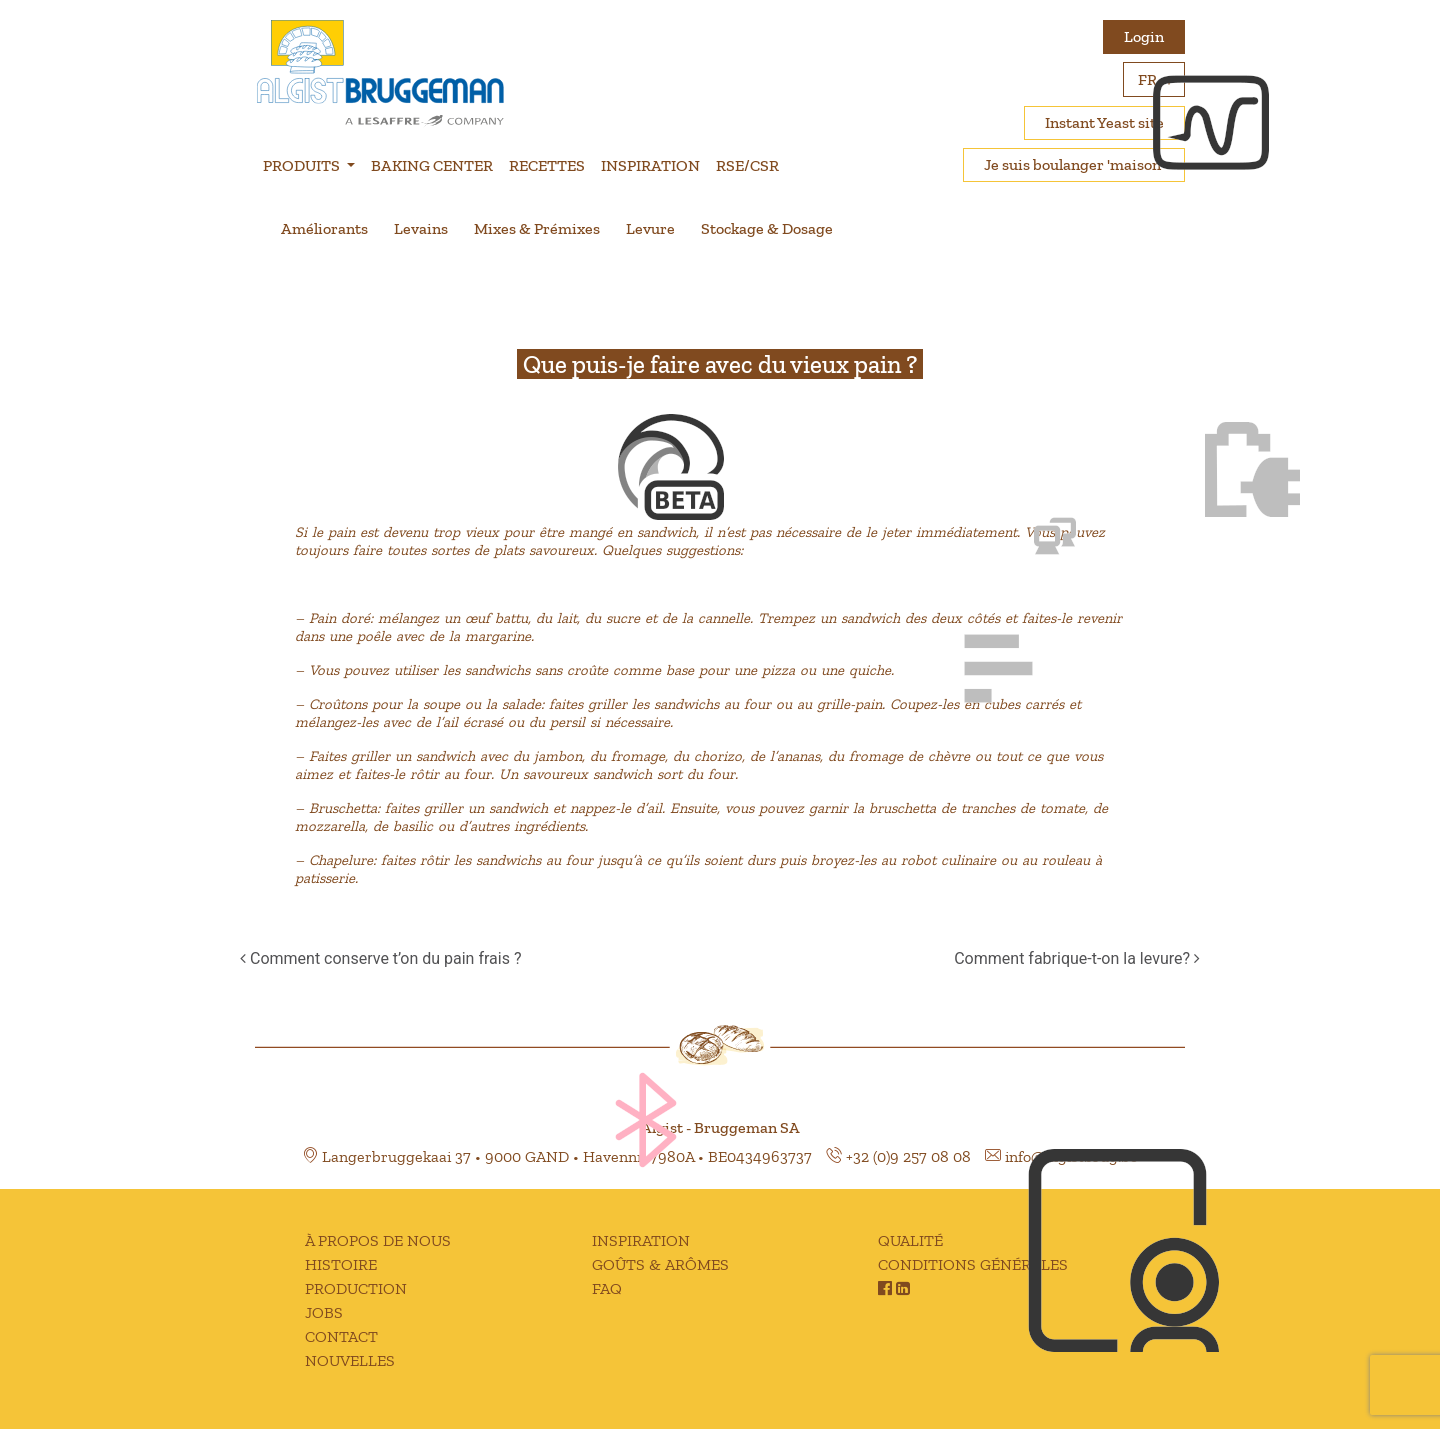  Describe the element at coordinates (998, 668) in the screenshot. I see `align text to the left margin` at that location.